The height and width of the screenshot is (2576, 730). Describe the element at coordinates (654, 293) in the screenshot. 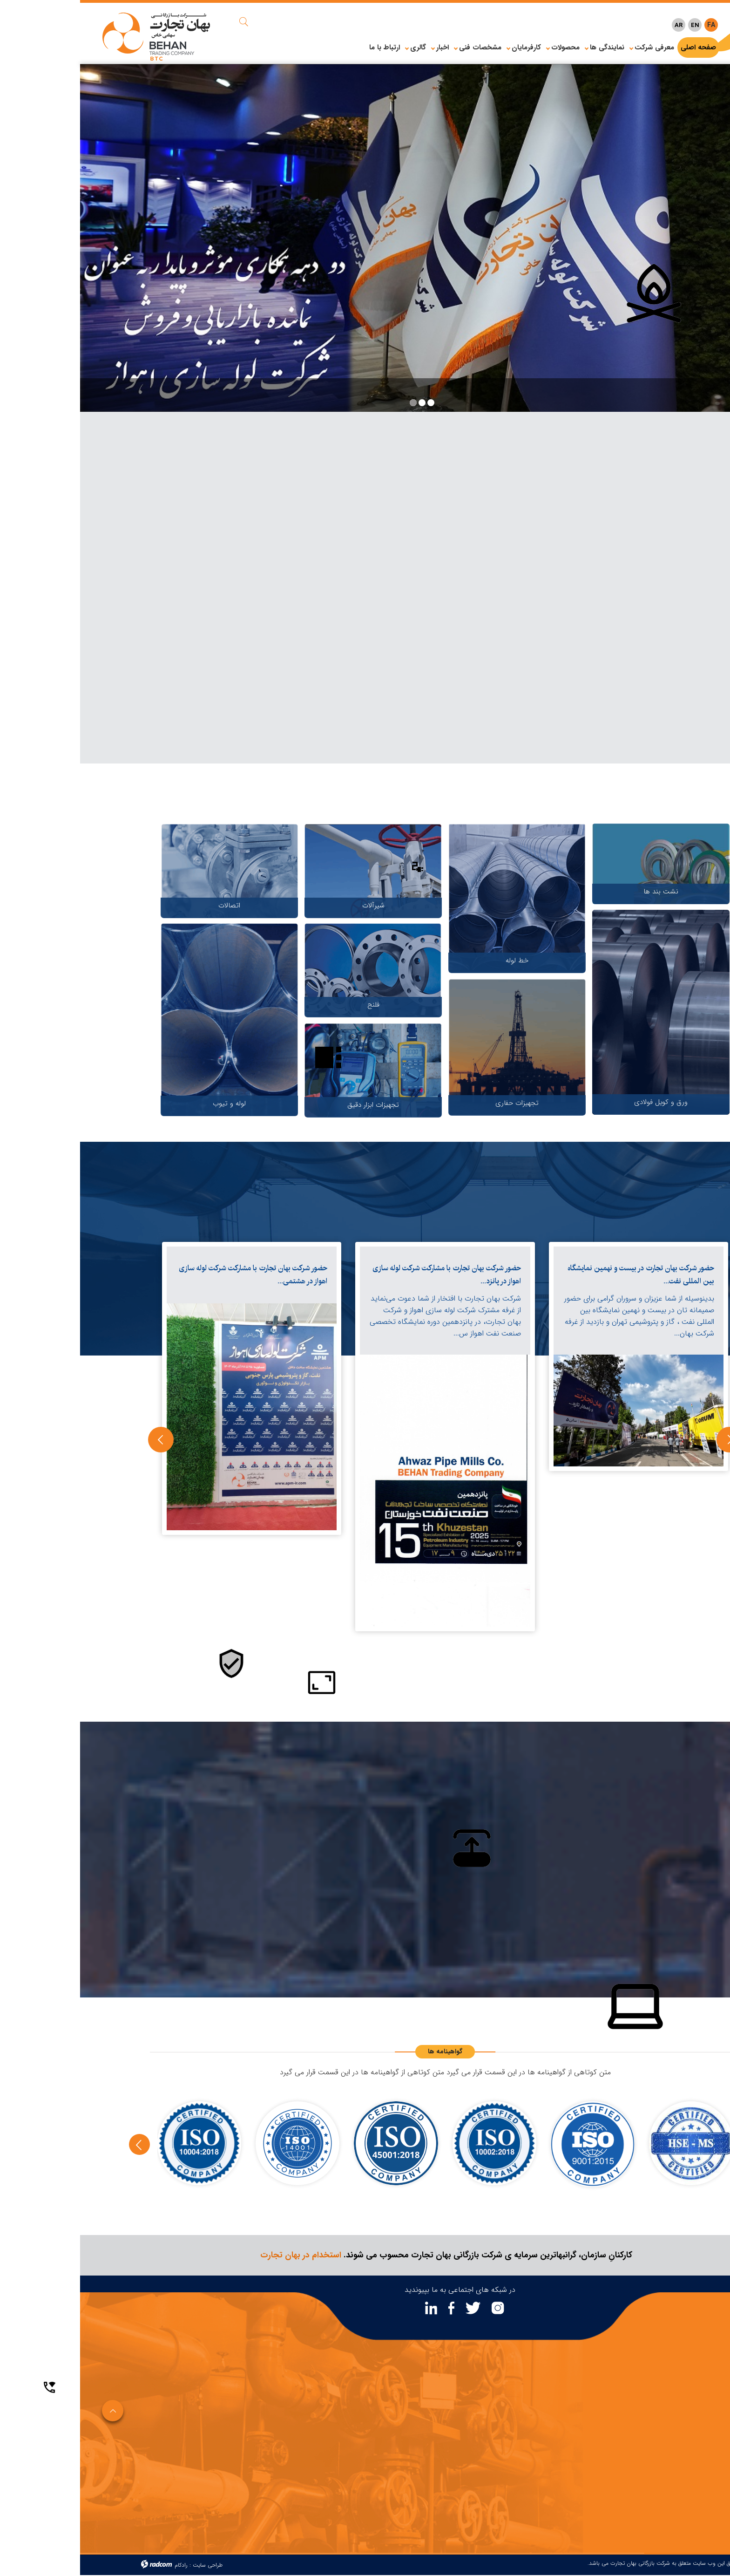

I see `access camping or outdoor activity features` at that location.